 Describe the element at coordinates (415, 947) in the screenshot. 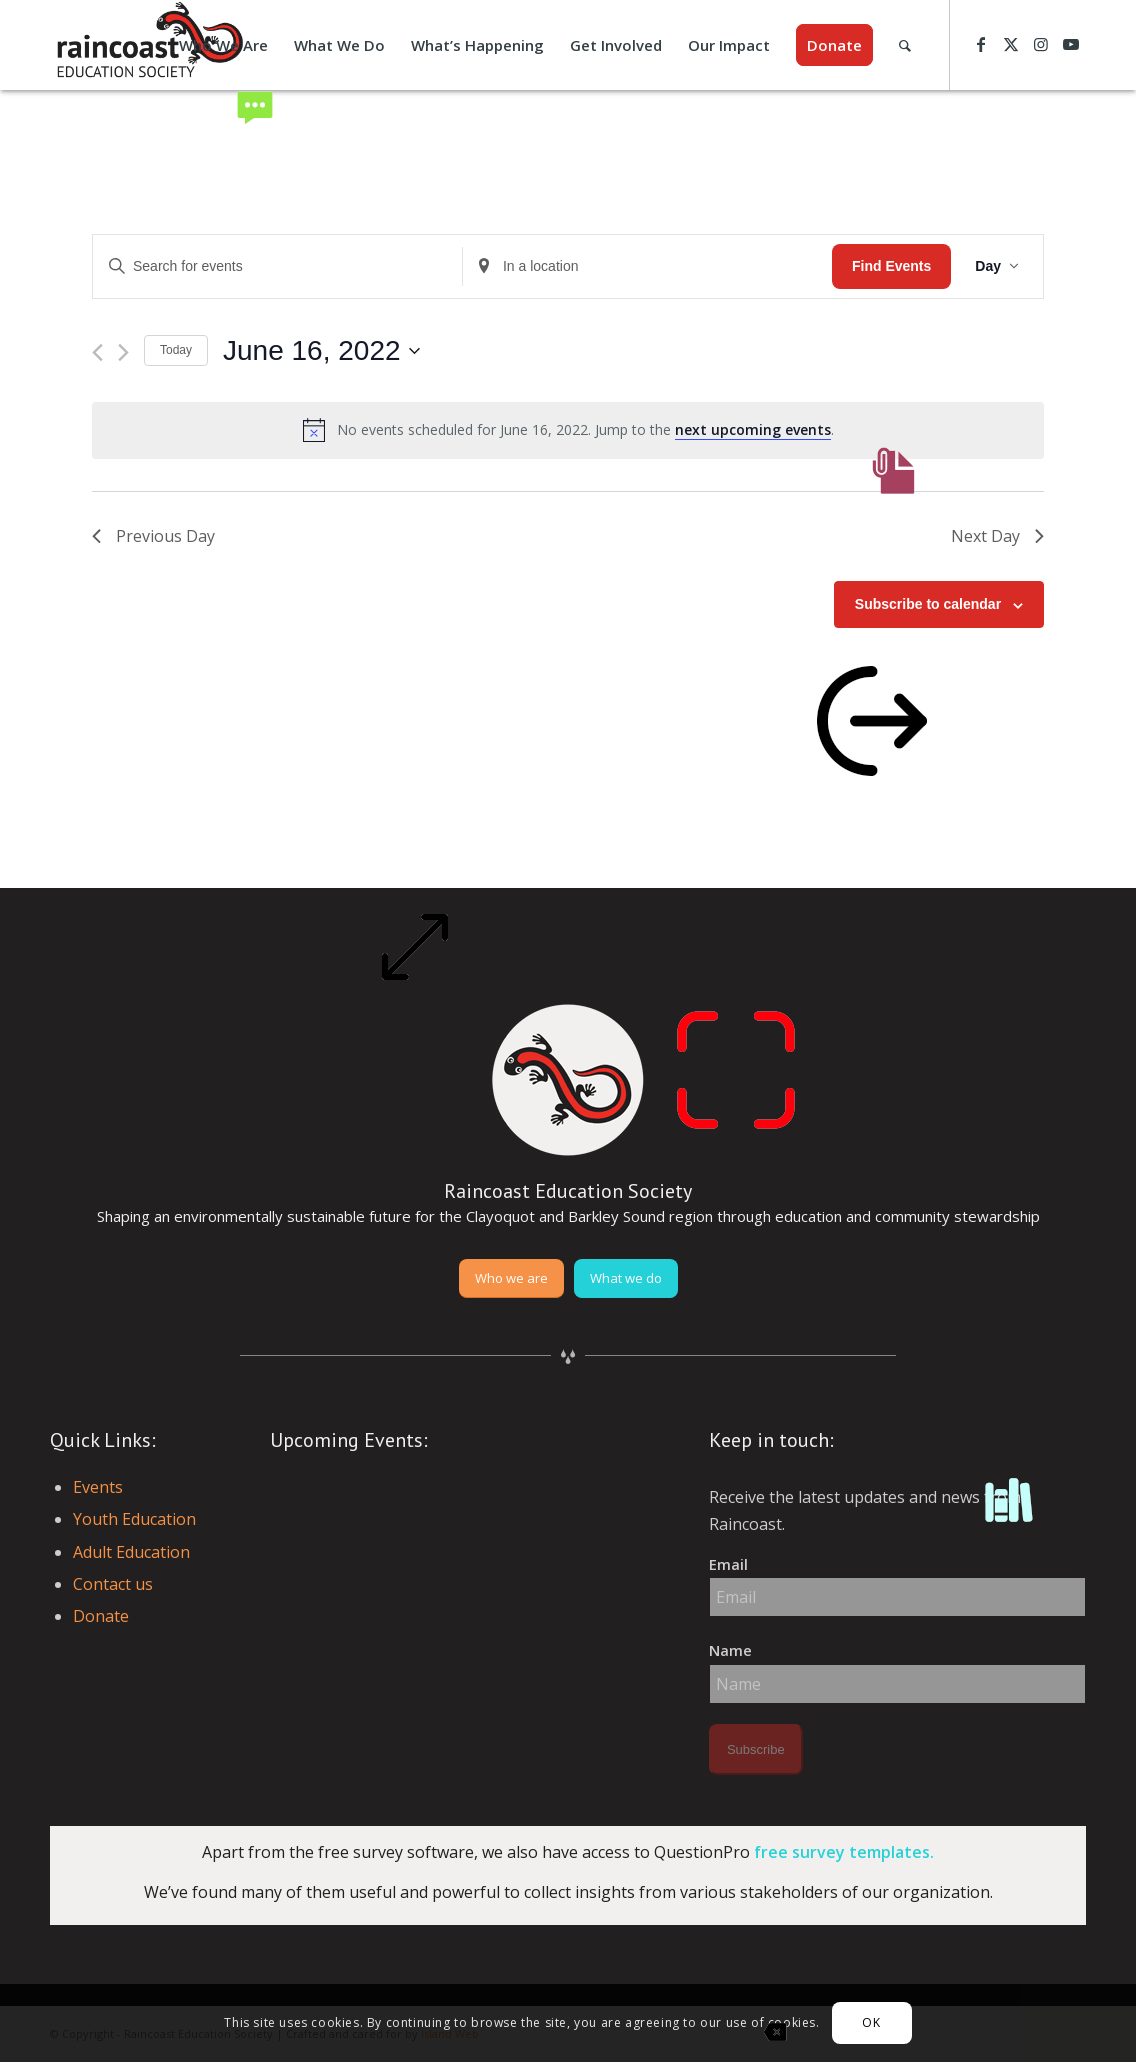

I see `resize window or element` at that location.